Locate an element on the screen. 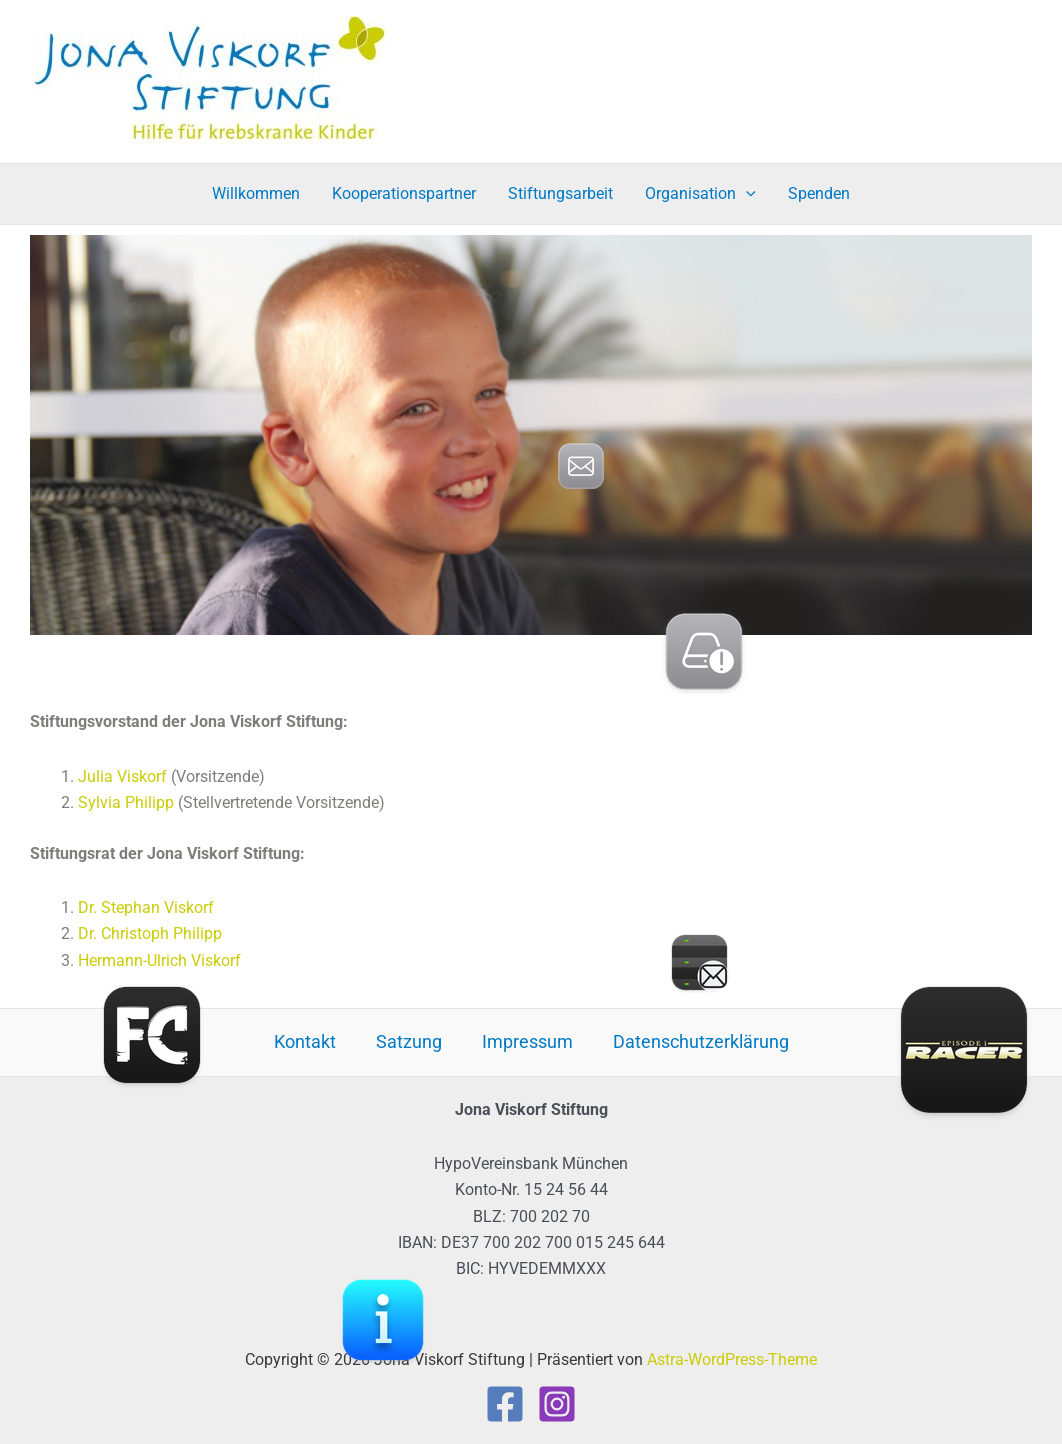  open ibus input method settings is located at coordinates (383, 1320).